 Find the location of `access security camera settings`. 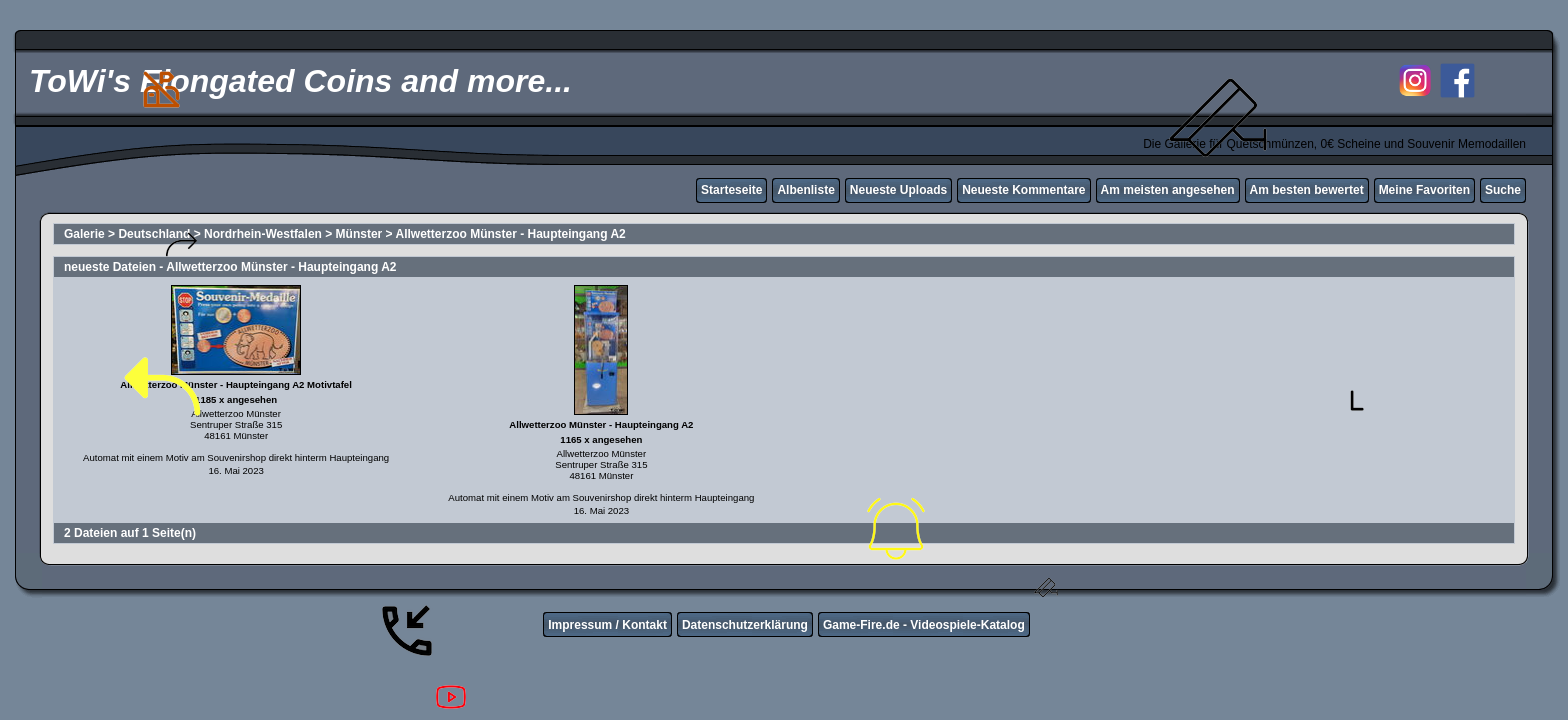

access security camera settings is located at coordinates (1218, 124).